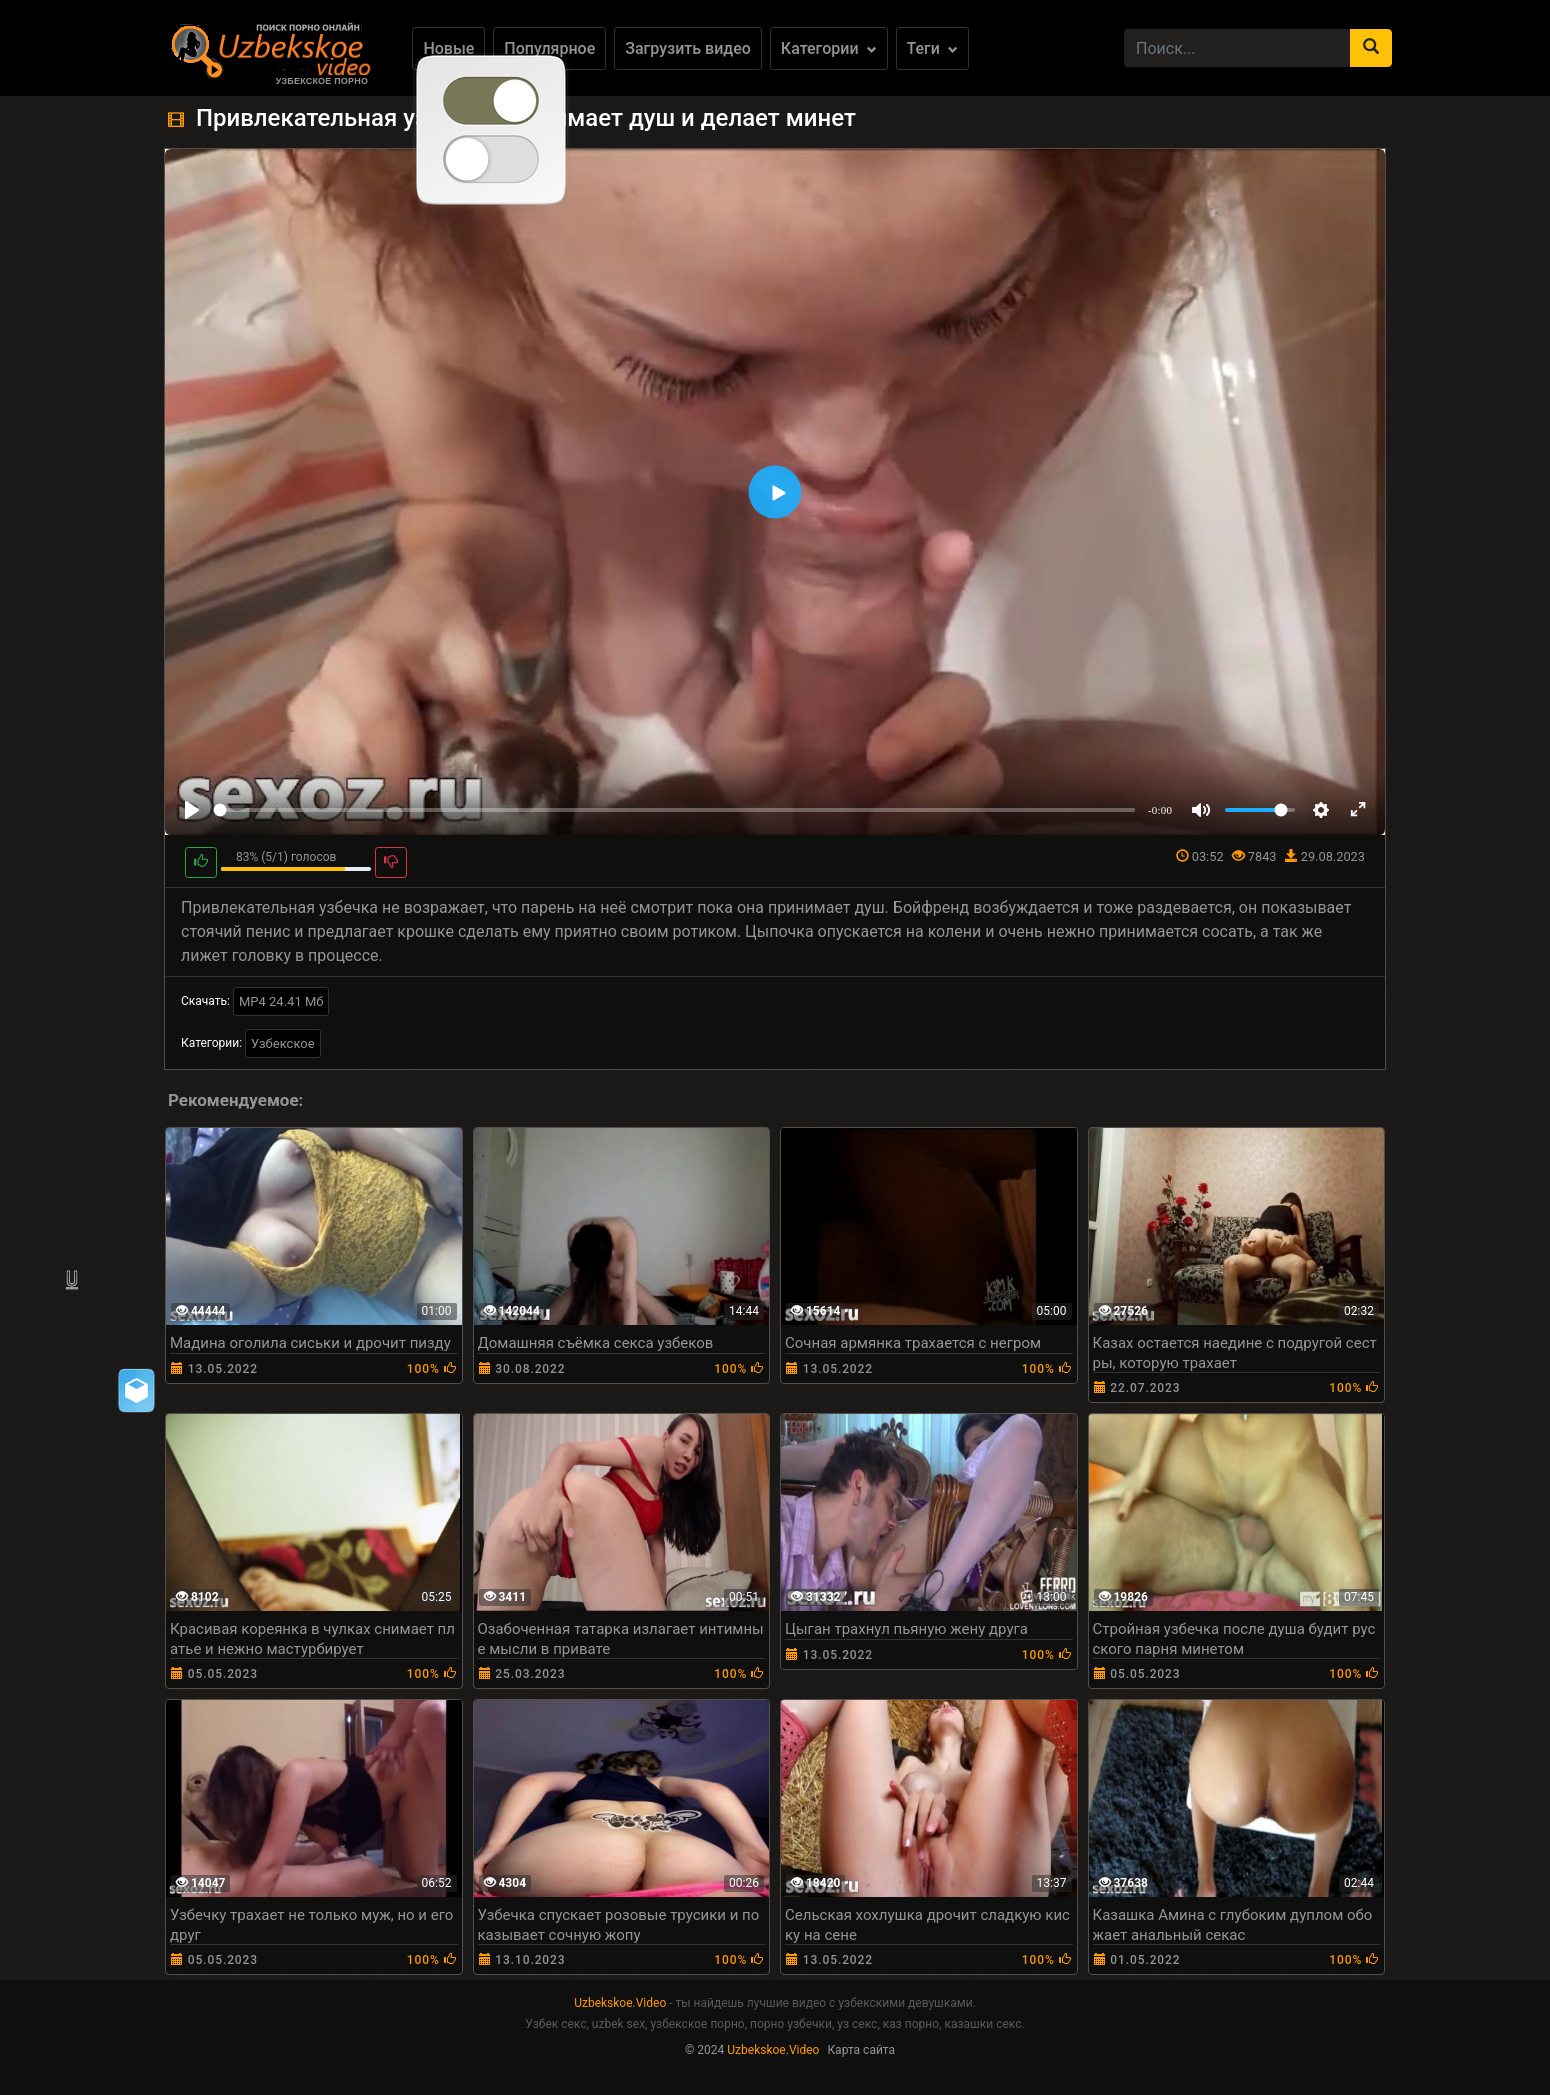  Describe the element at coordinates (72, 1280) in the screenshot. I see `apply underline formatting to selected text` at that location.